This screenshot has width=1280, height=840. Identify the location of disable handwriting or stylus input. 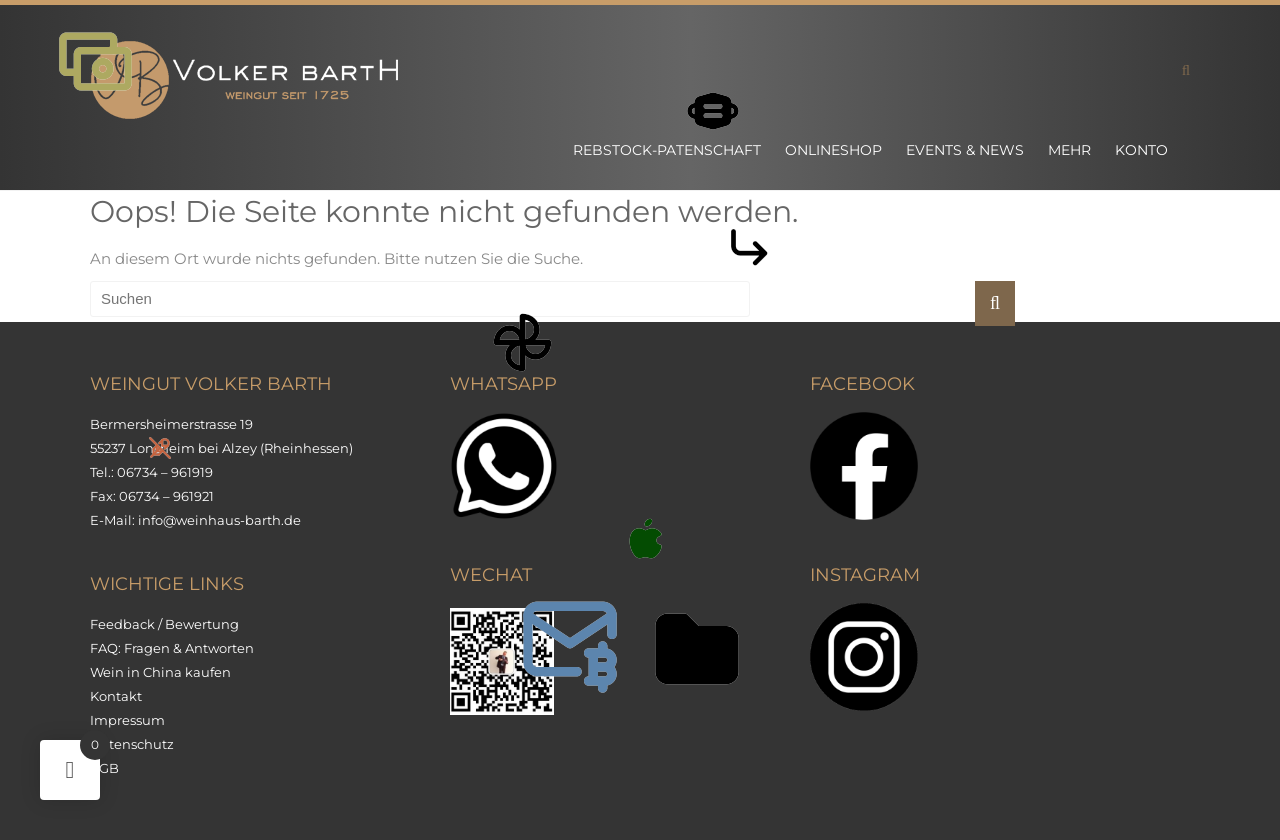
(160, 448).